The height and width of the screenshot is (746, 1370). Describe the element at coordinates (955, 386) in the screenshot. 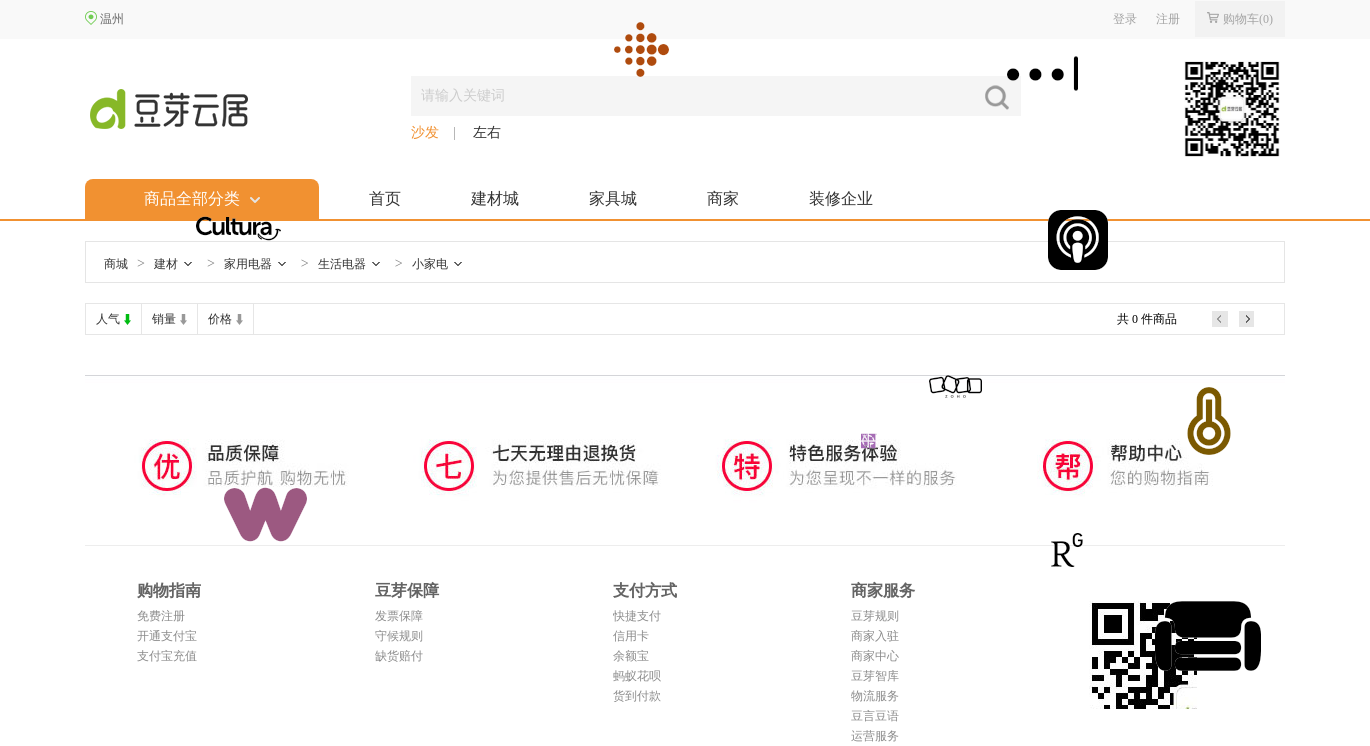

I see `open zoho app or service` at that location.